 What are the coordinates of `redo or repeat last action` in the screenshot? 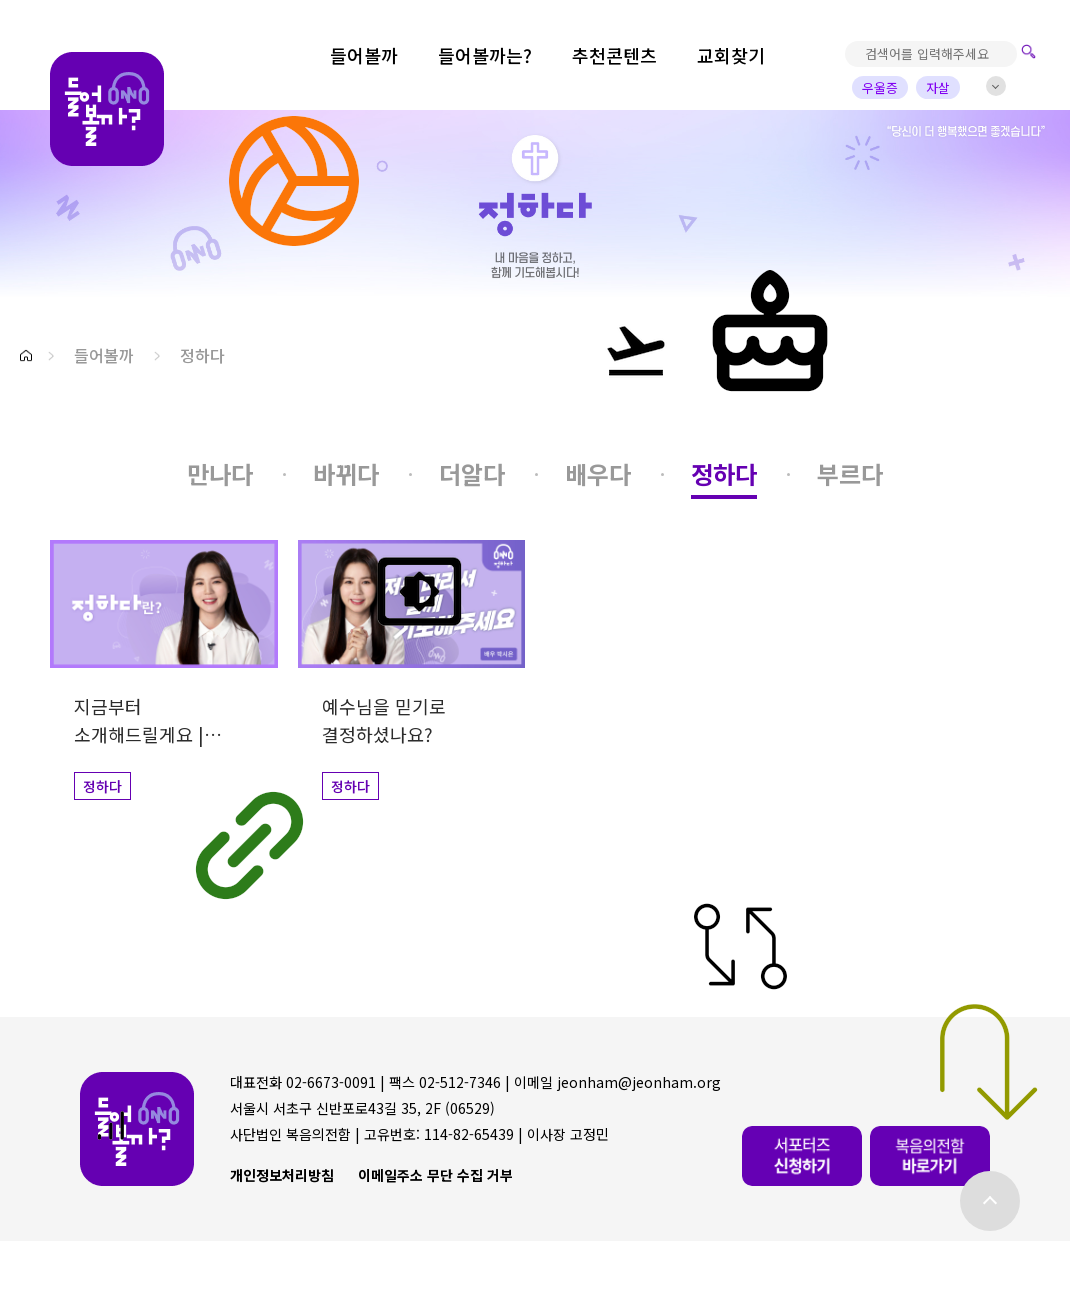 It's located at (984, 1062).